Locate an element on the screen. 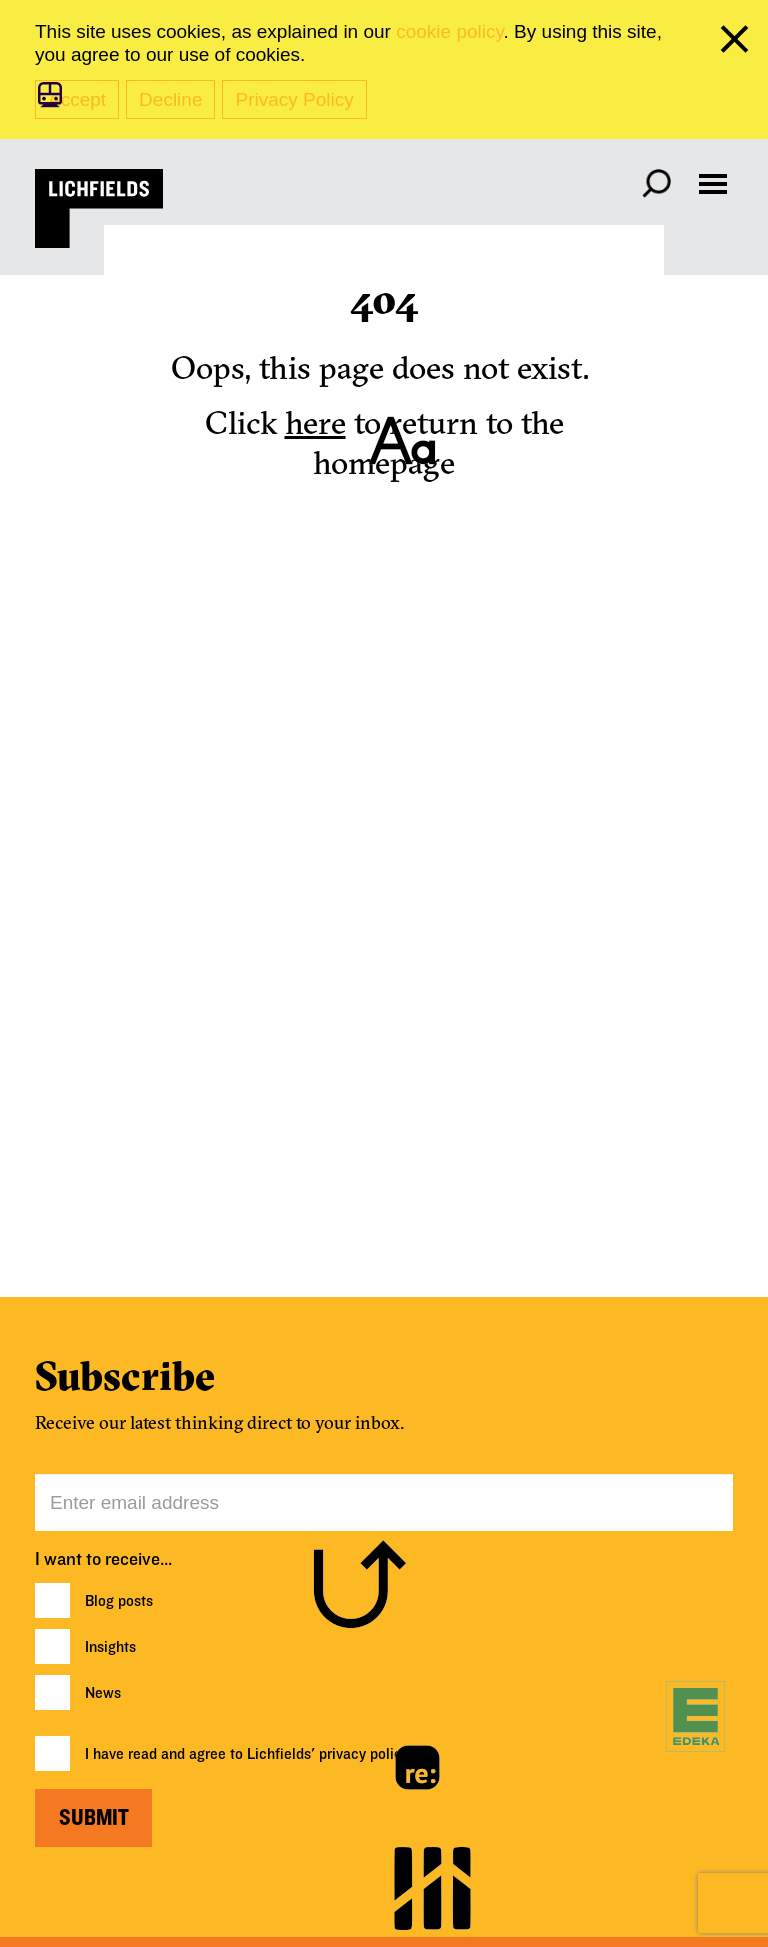  replyd app logo is located at coordinates (417, 1767).